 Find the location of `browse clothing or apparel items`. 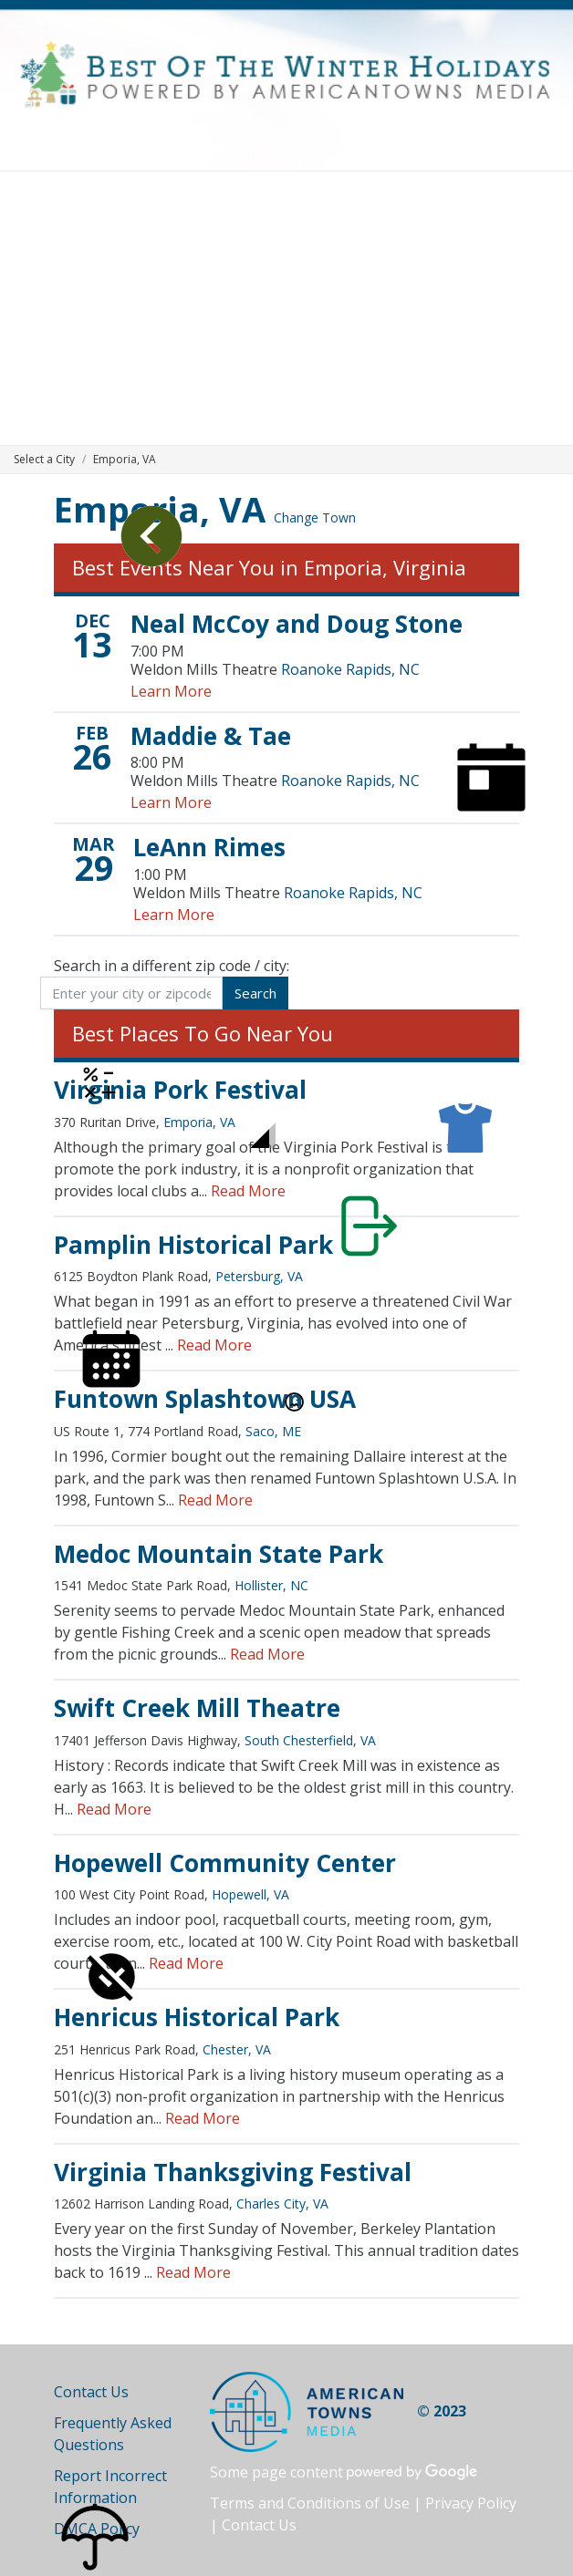

browse clothing or apparel items is located at coordinates (465, 1128).